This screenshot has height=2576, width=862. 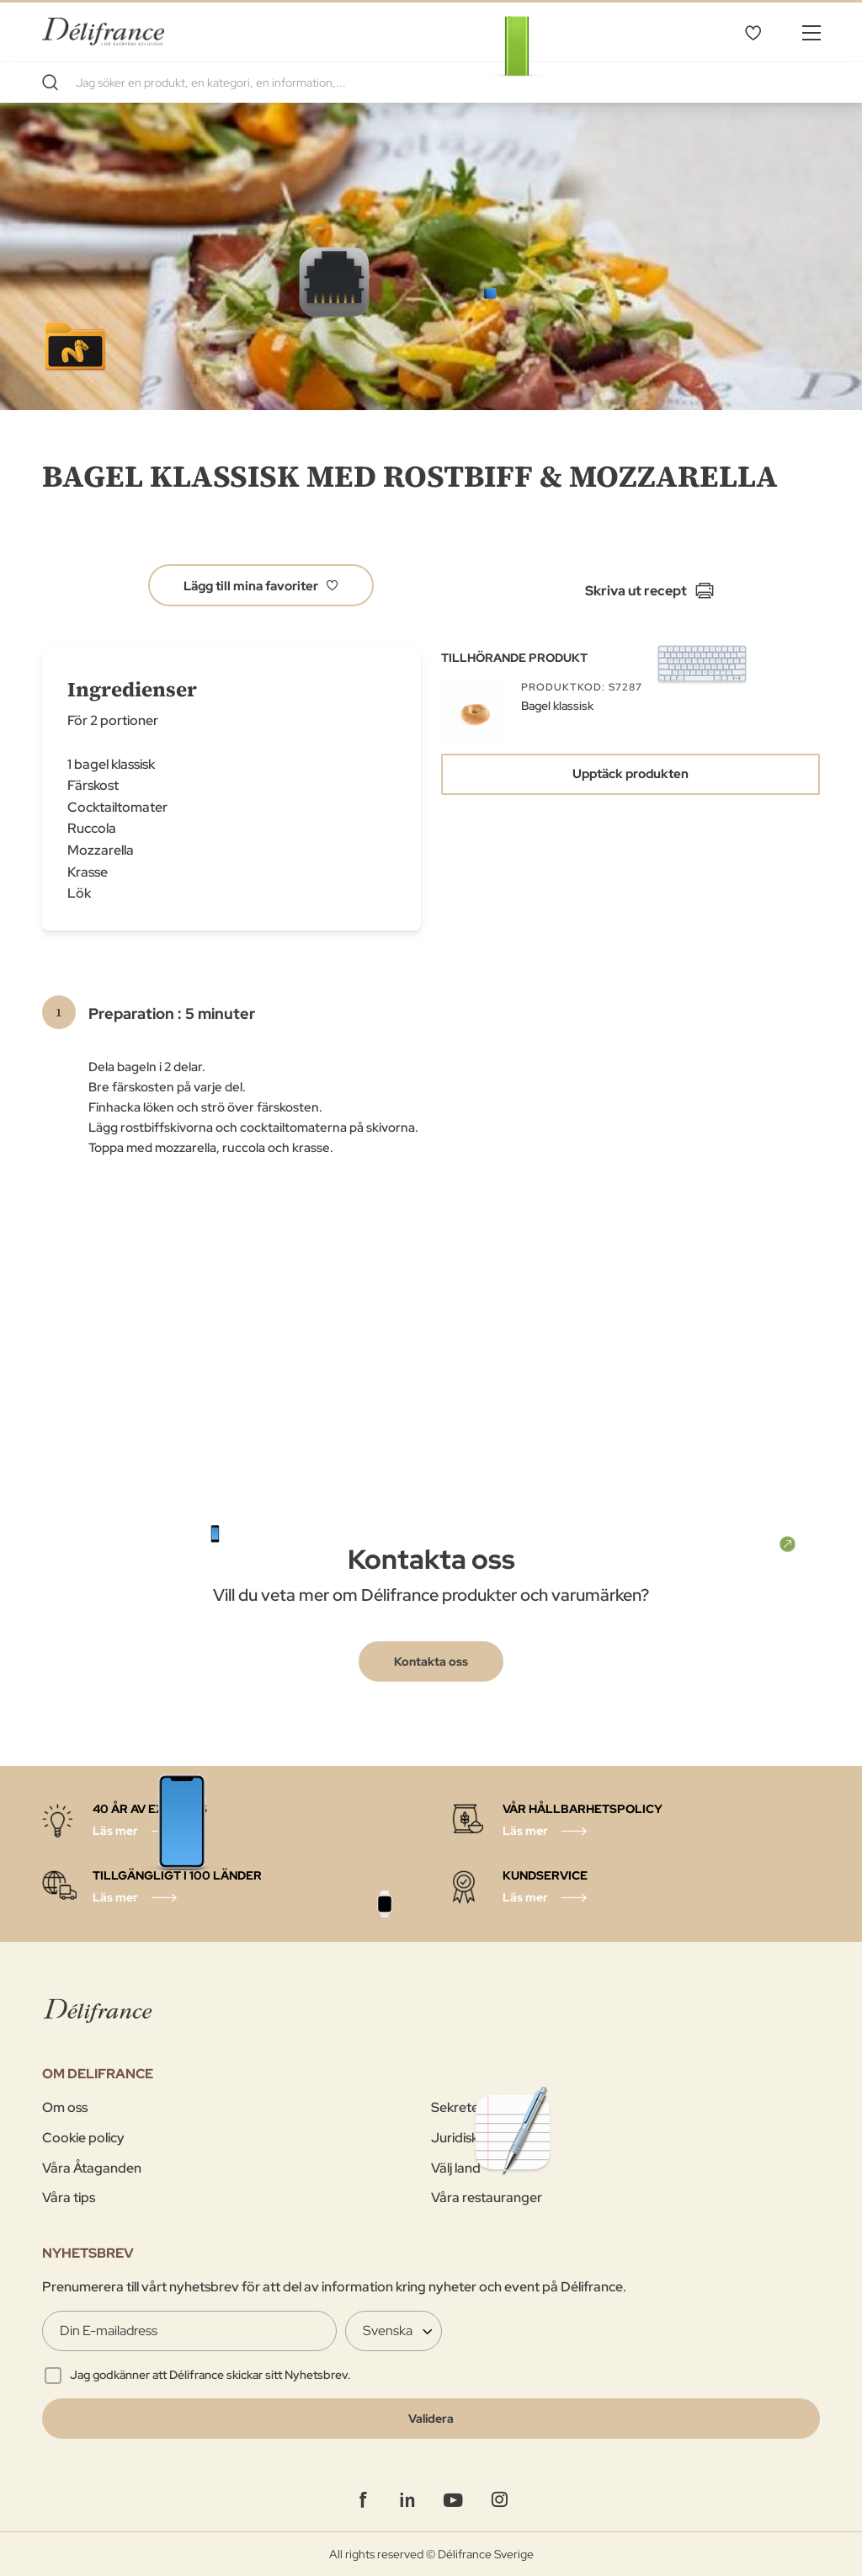 I want to click on open TextEdit to create or edit documents, so click(x=513, y=2132).